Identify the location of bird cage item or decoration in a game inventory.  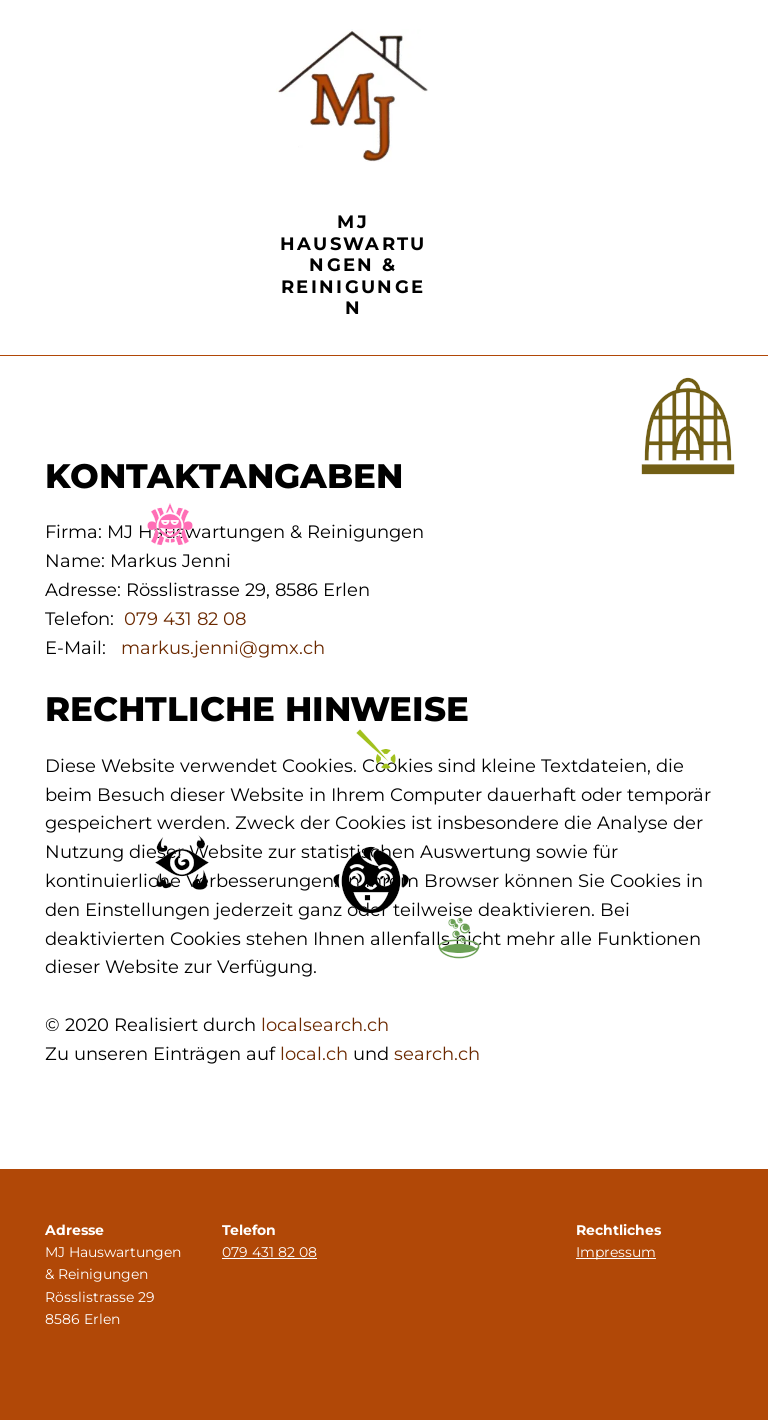
(688, 426).